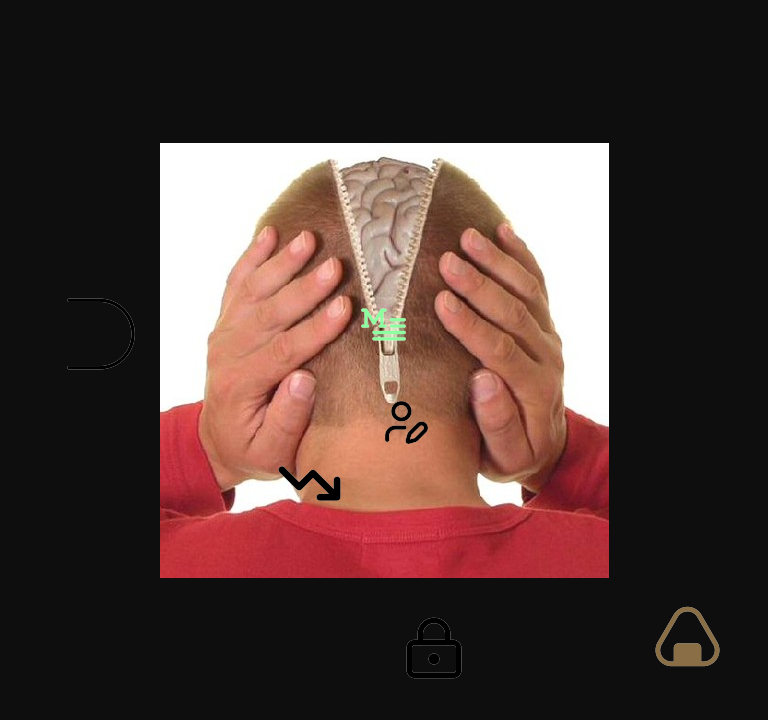  I want to click on indicates a declining trend or decrease in value, so click(309, 483).